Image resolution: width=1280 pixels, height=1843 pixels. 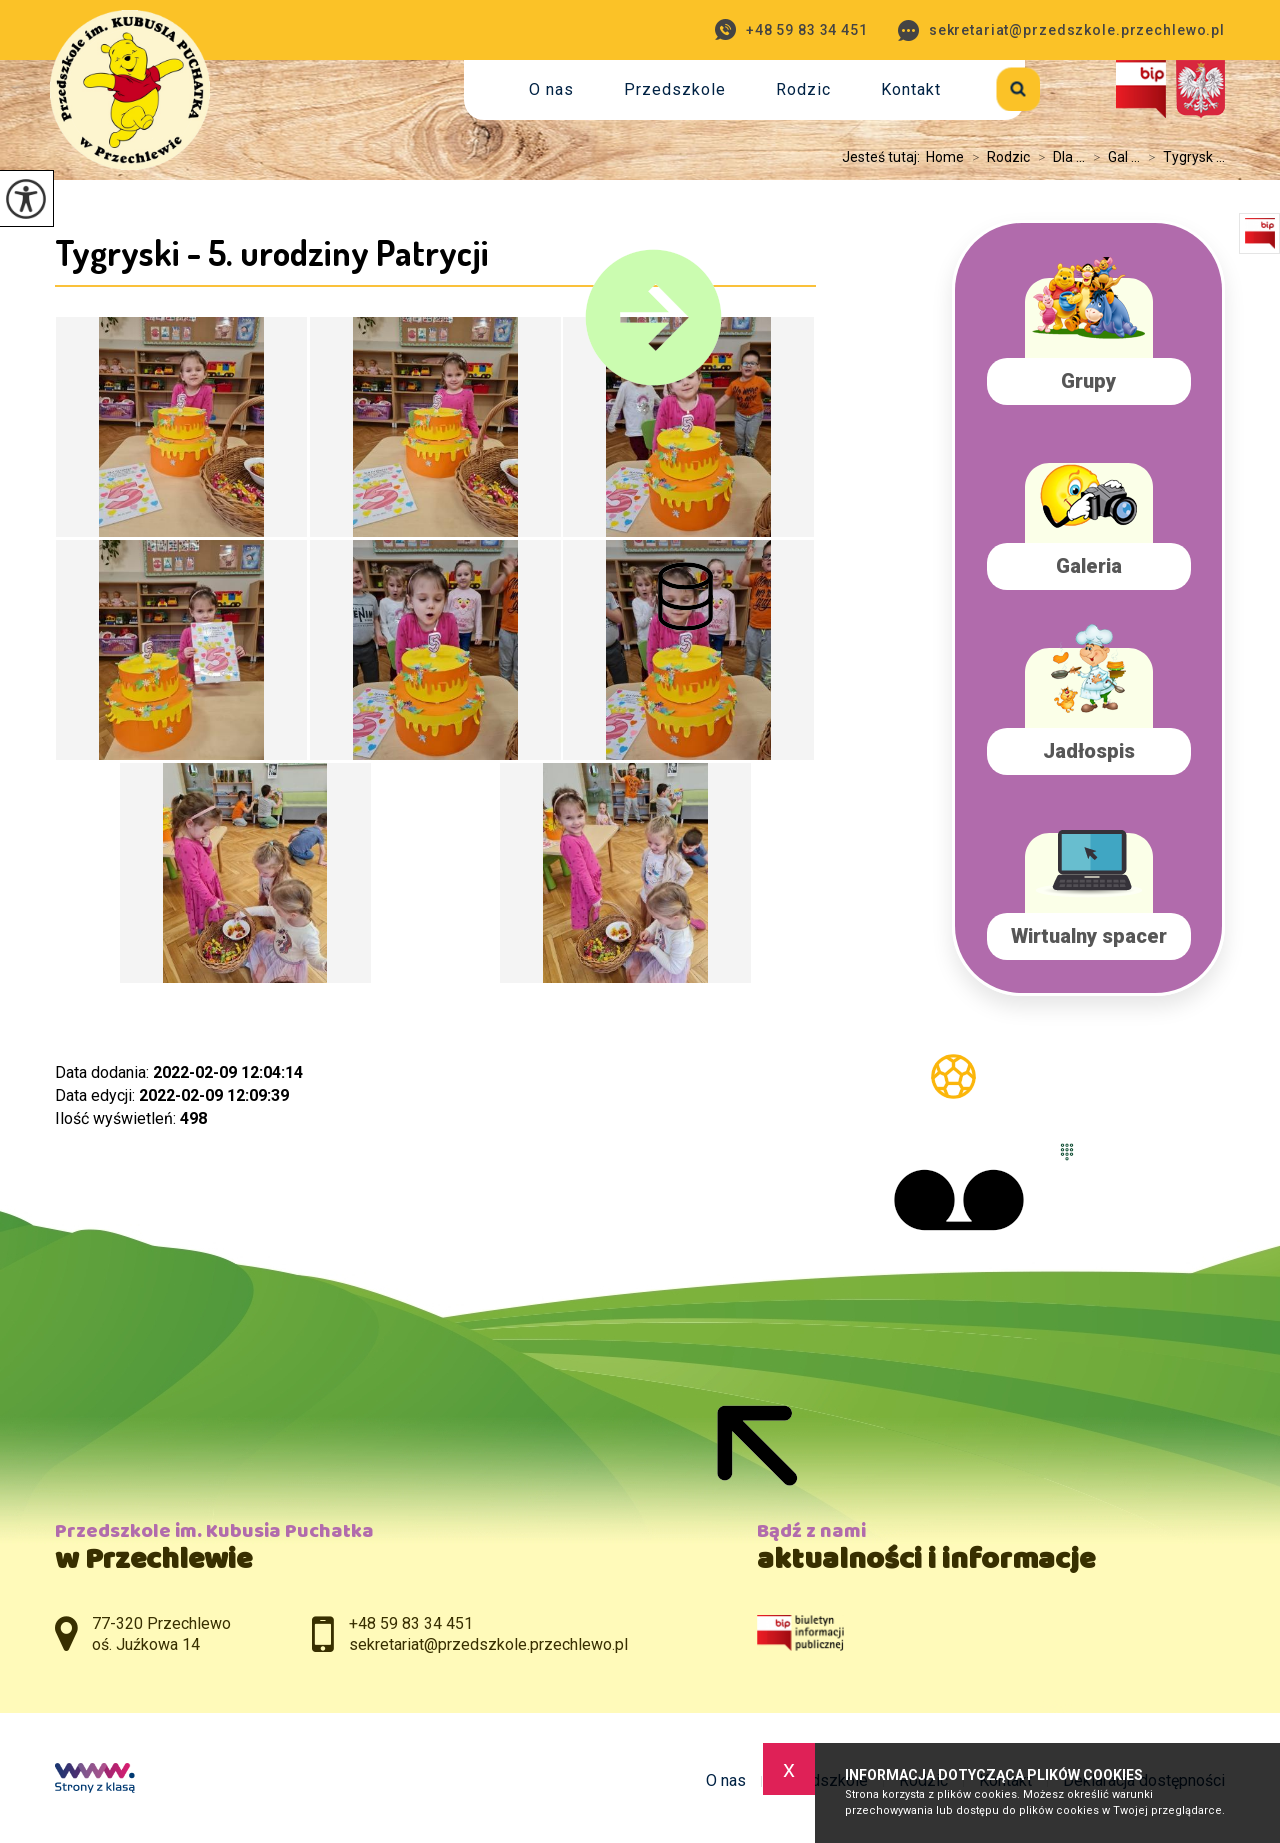 What do you see at coordinates (685, 596) in the screenshot?
I see `access server settings` at bounding box center [685, 596].